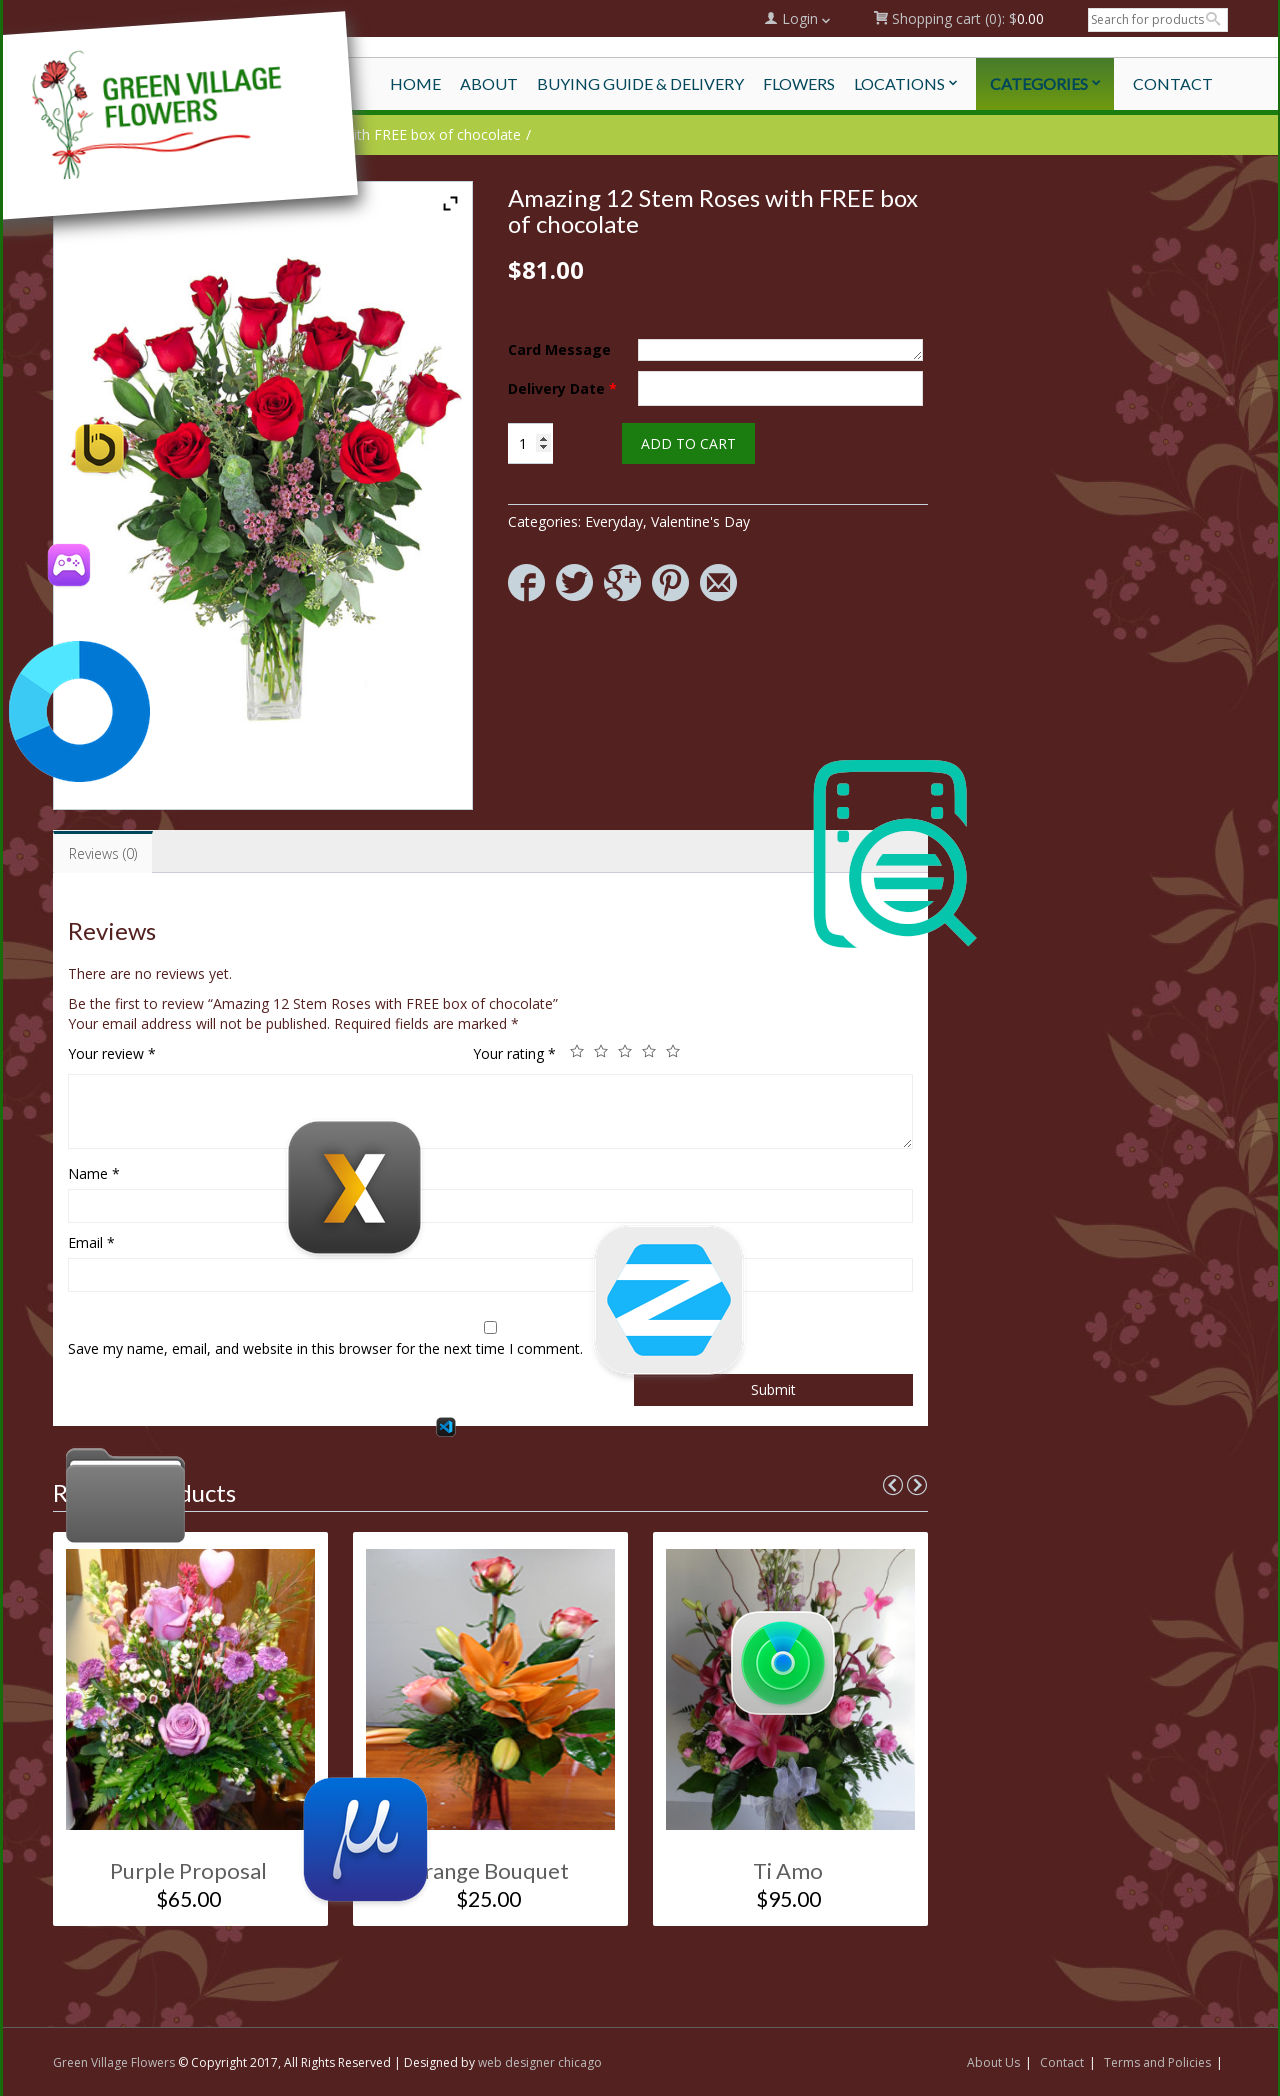 This screenshot has height=2096, width=1280. I want to click on open the system log viewer app, so click(896, 854).